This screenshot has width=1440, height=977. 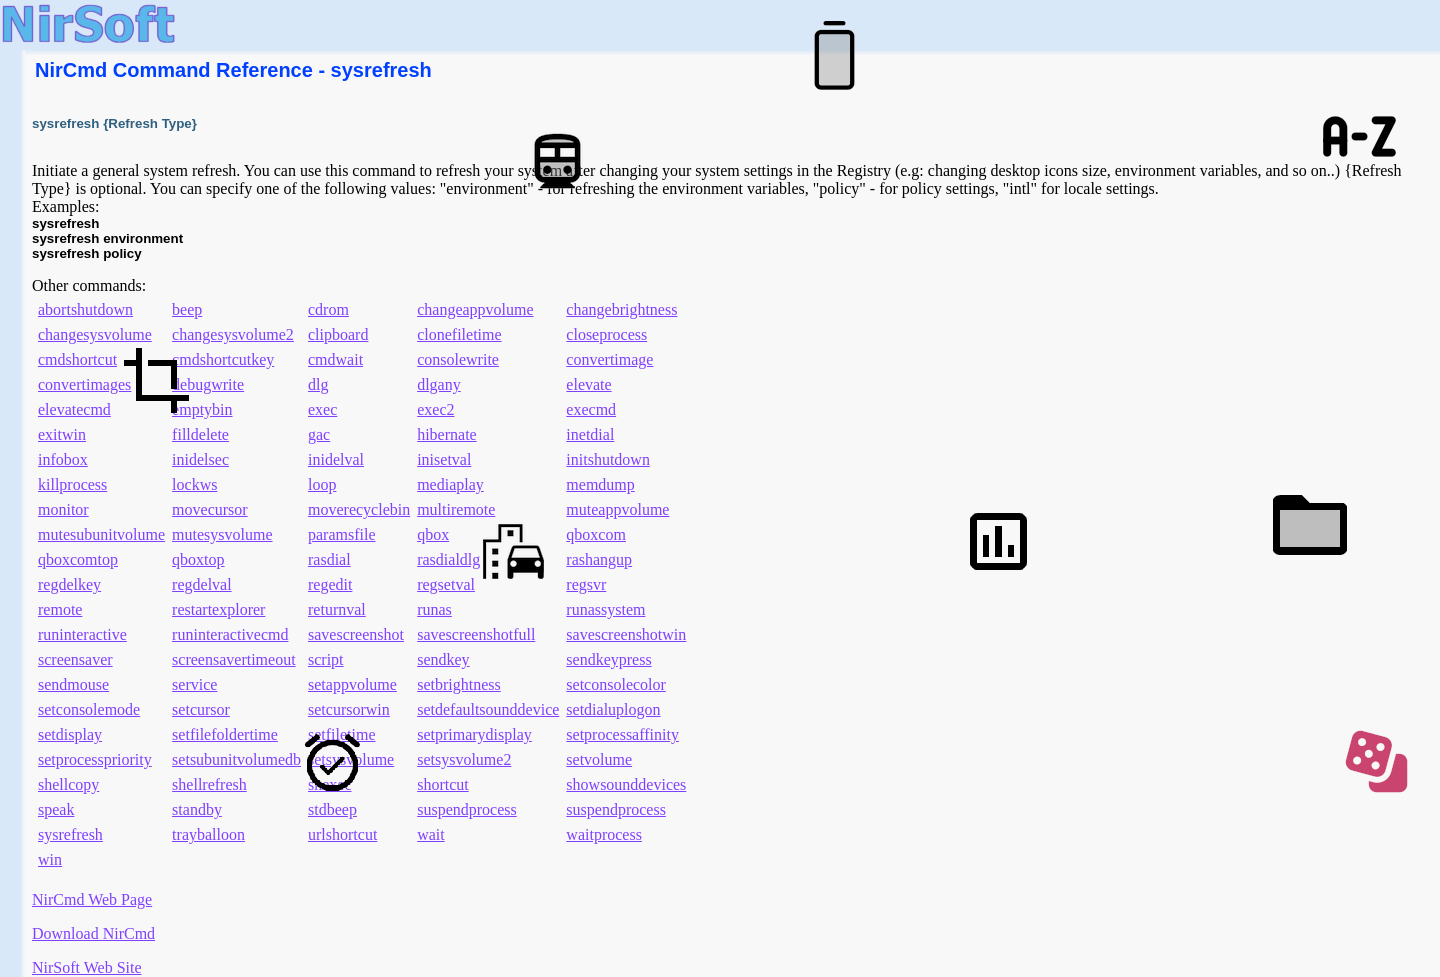 What do you see at coordinates (1376, 761) in the screenshot?
I see `randomize or shuffle content` at bounding box center [1376, 761].